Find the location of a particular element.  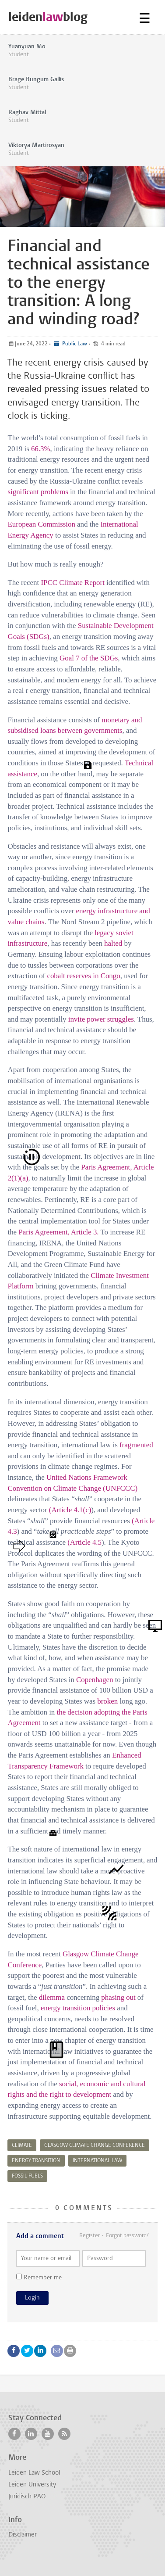

go to next item or step is located at coordinates (19, 1546).